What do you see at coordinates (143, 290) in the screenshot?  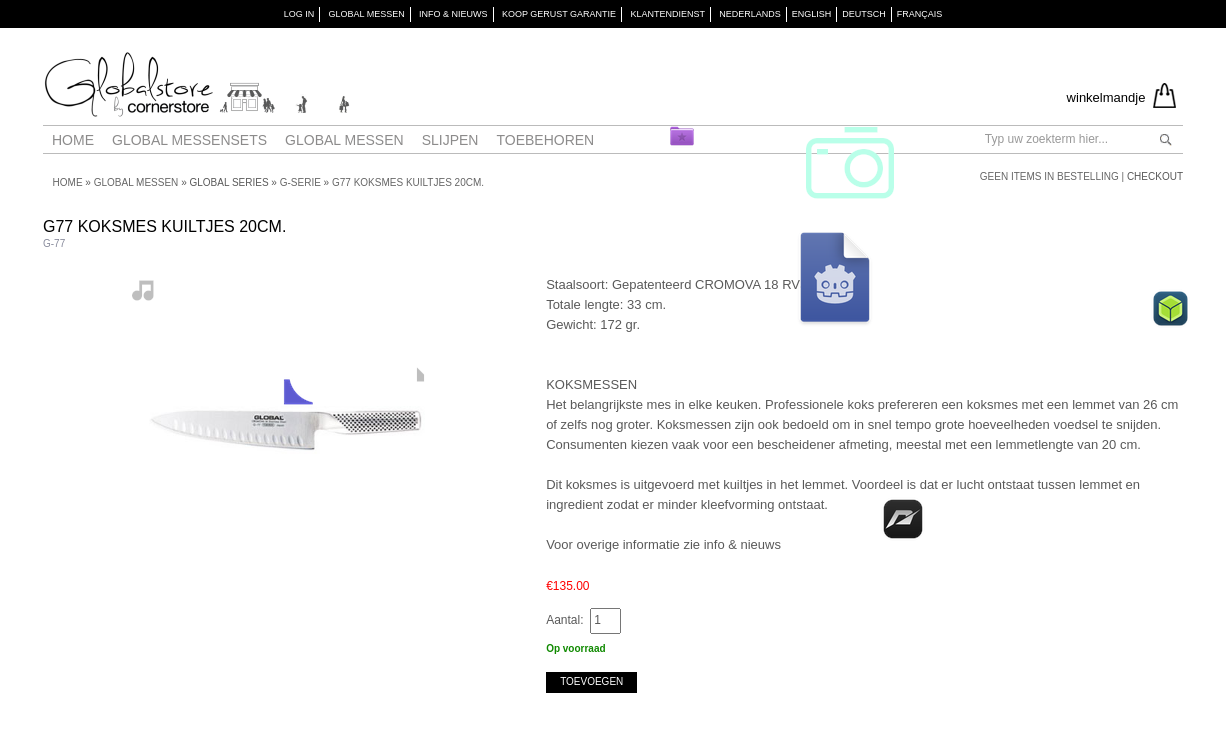 I see `audio file type indicator` at bounding box center [143, 290].